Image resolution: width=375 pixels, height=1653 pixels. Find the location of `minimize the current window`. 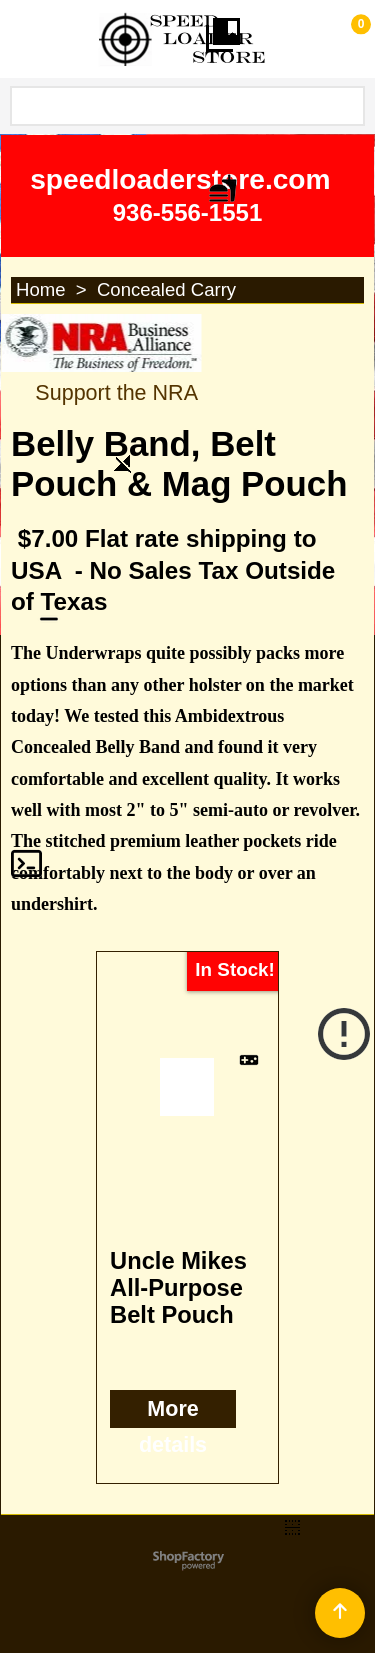

minimize the current window is located at coordinates (49, 607).